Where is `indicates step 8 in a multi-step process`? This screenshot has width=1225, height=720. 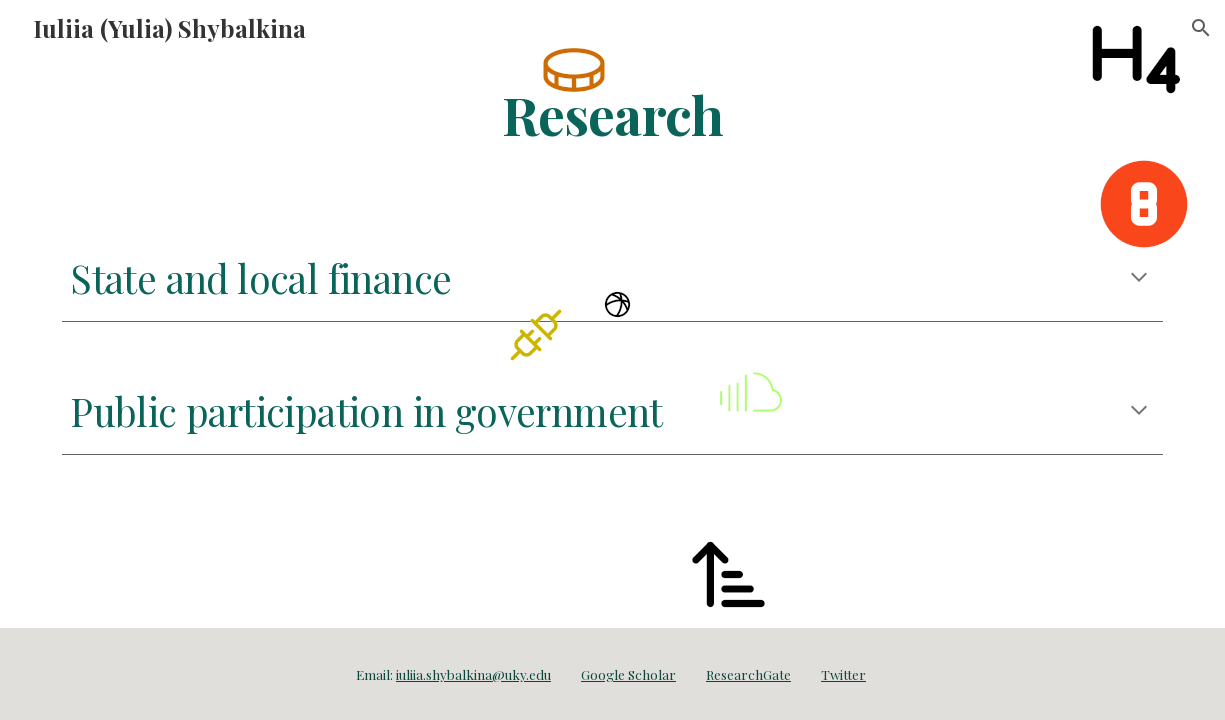 indicates step 8 in a multi-step process is located at coordinates (1144, 204).